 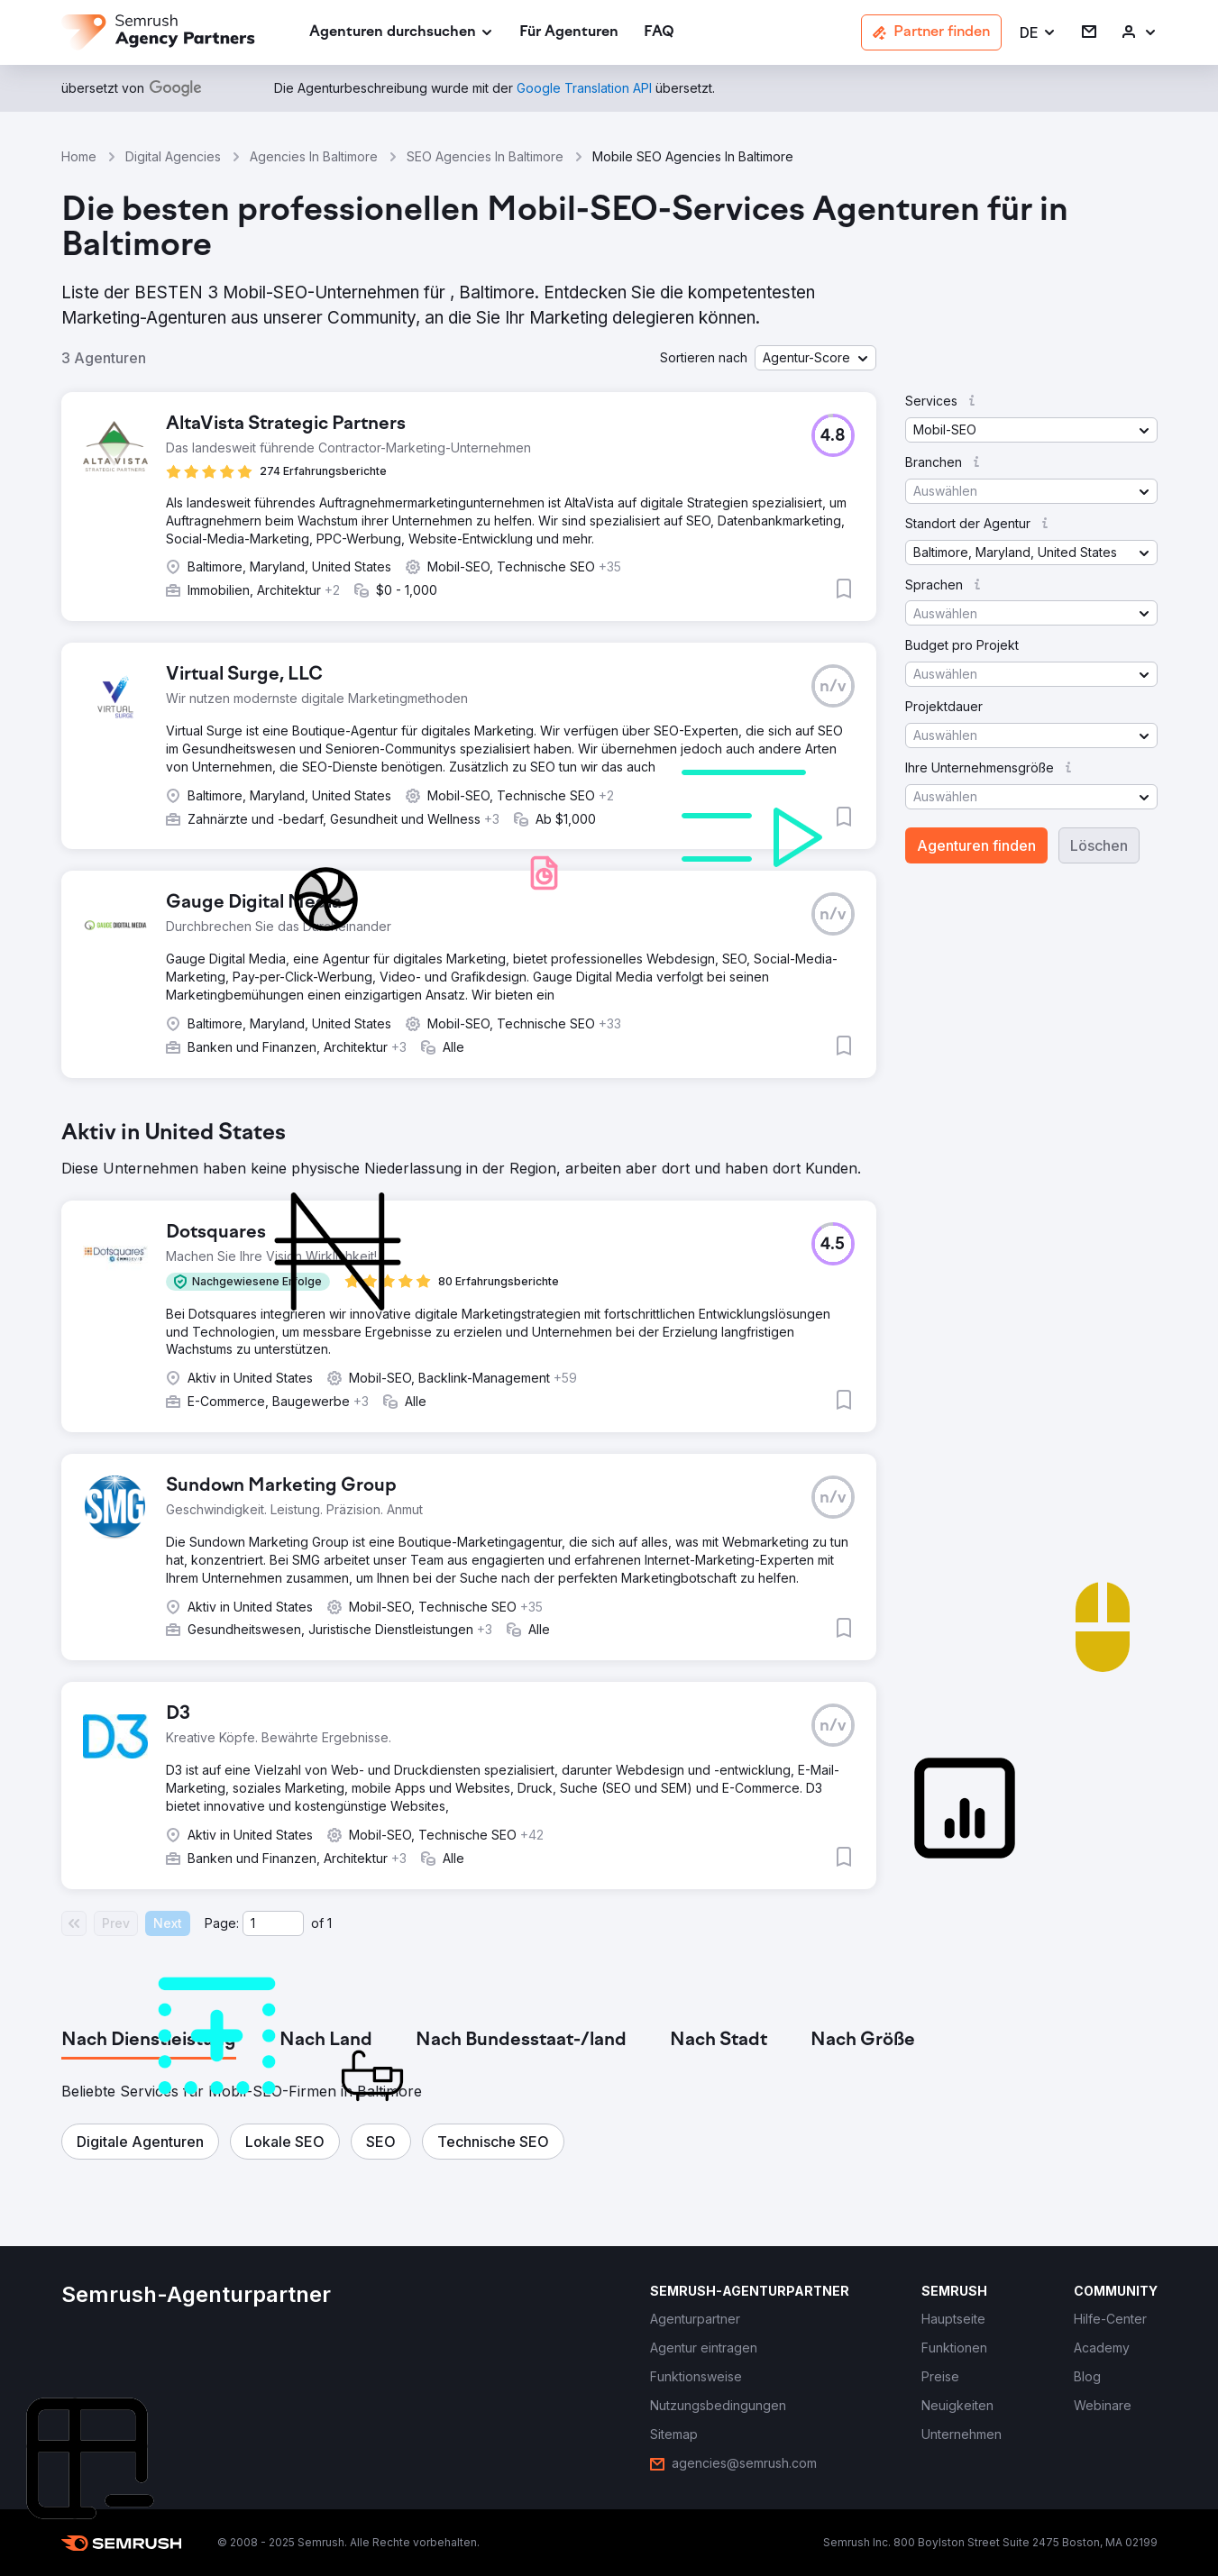 I want to click on view file with chart or analytics data, so click(x=544, y=872).